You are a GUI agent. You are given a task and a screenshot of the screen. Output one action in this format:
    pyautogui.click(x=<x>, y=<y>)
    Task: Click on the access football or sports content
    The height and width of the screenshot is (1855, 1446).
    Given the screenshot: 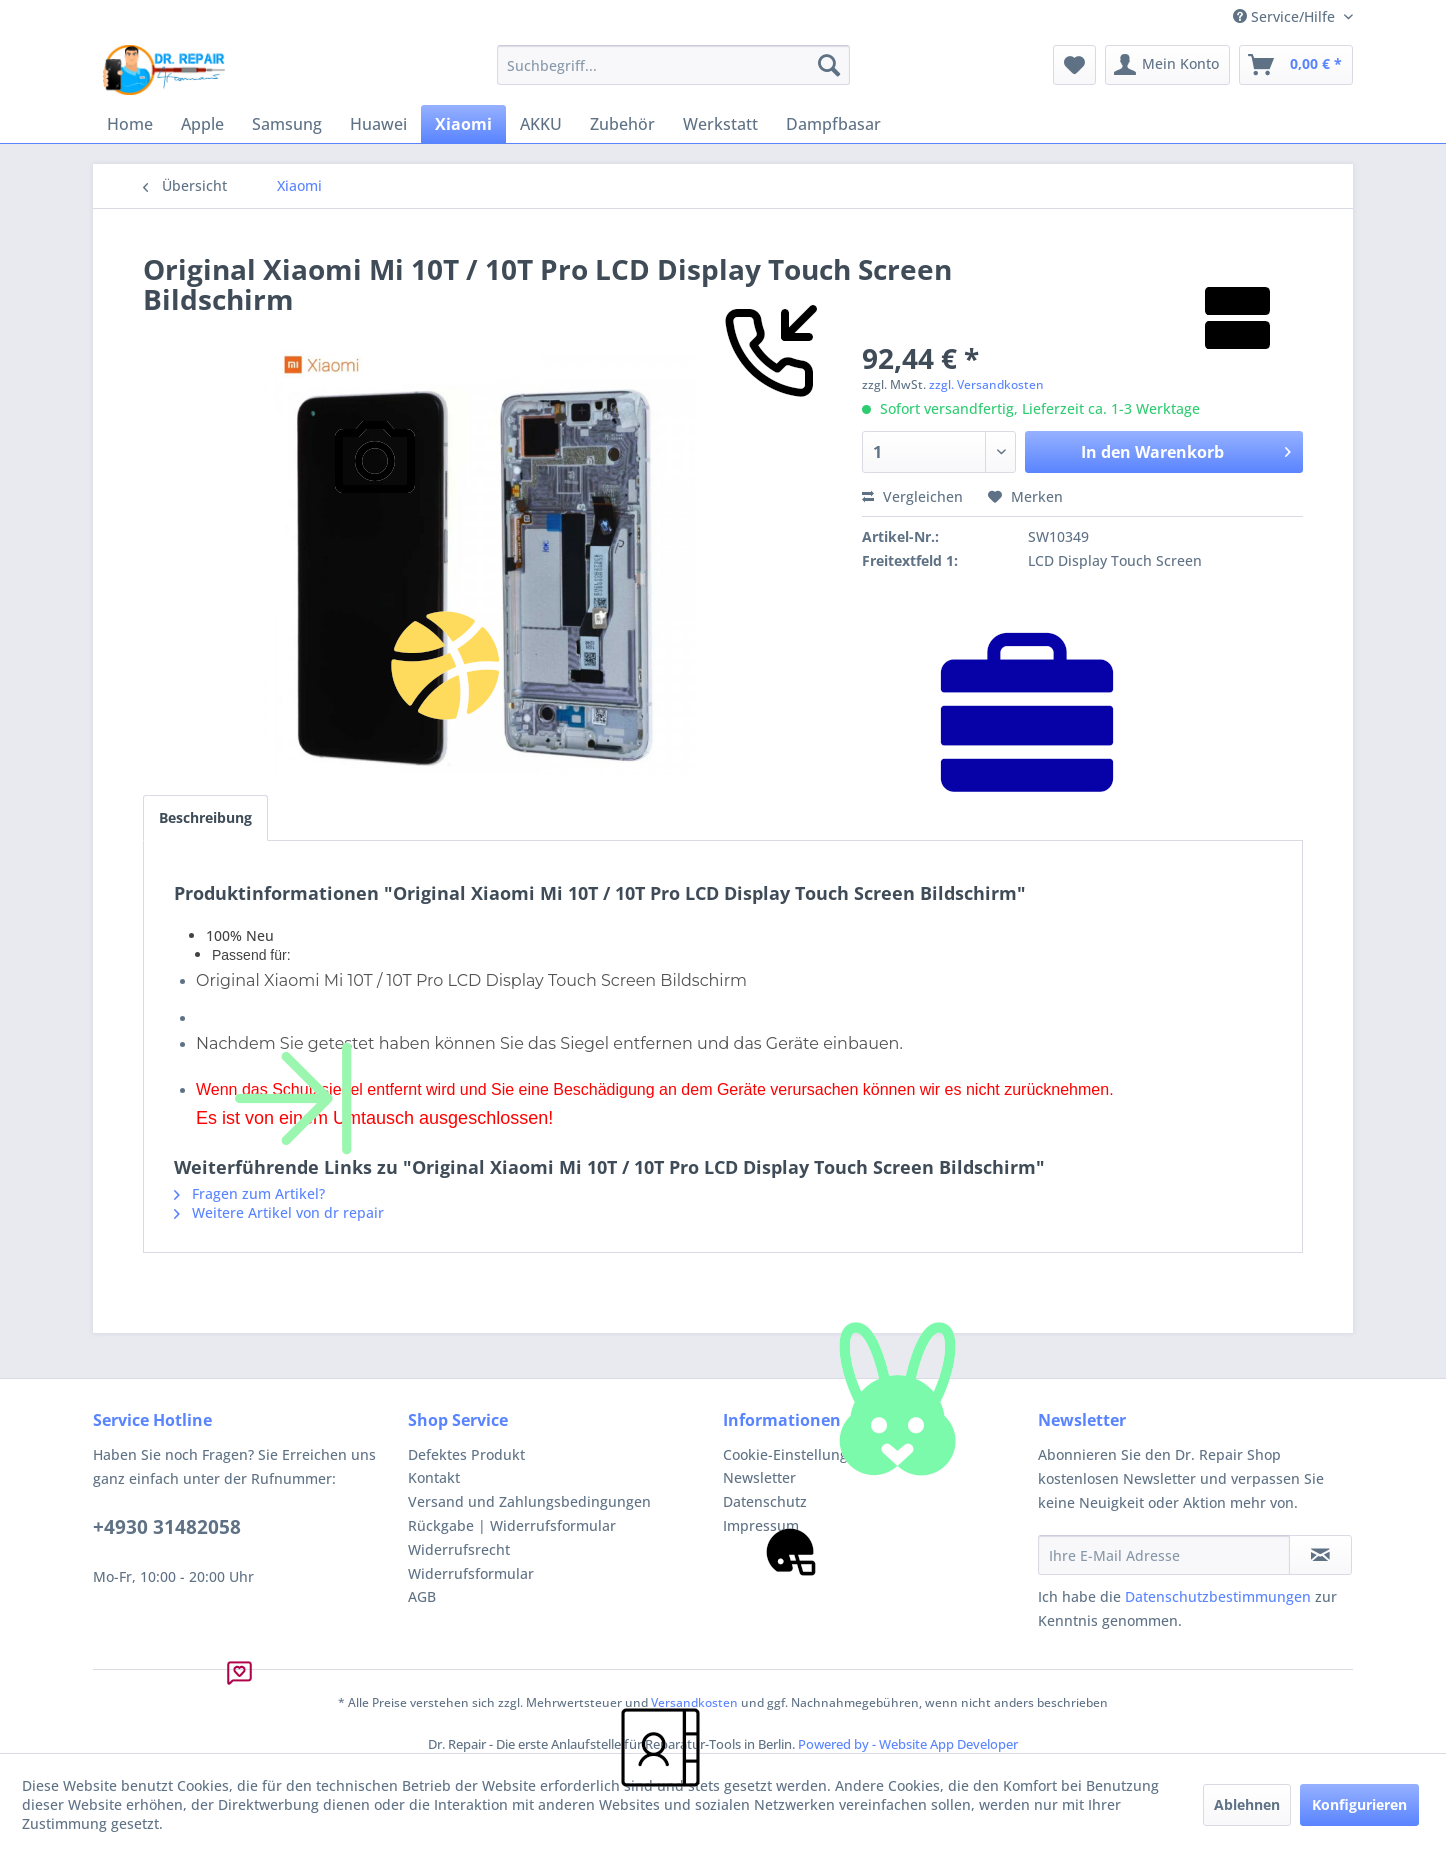 What is the action you would take?
    pyautogui.click(x=791, y=1553)
    